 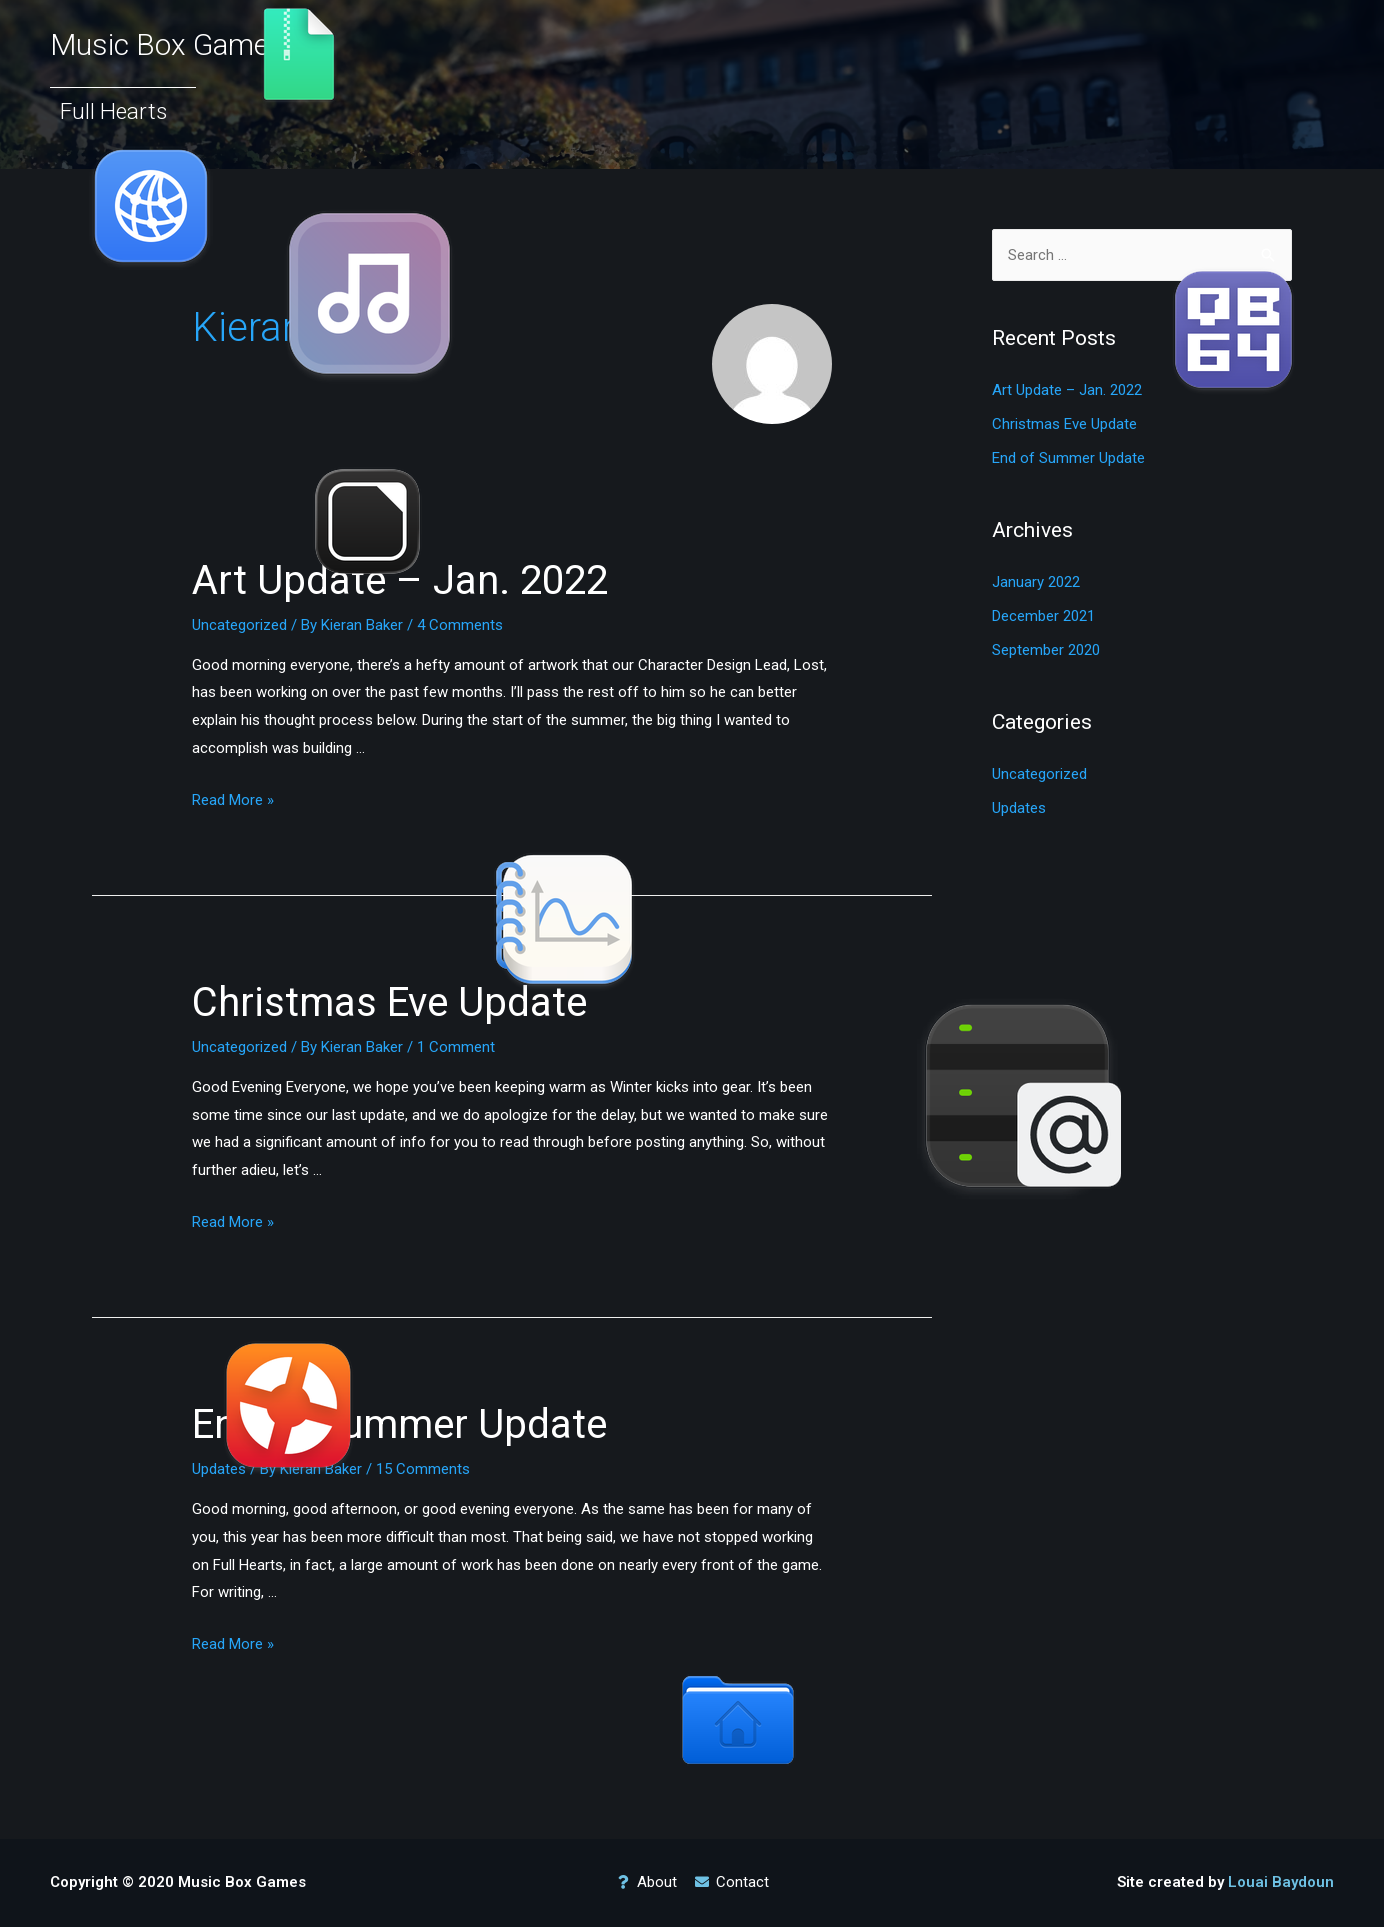 I want to click on open your home folder, so click(x=738, y=1720).